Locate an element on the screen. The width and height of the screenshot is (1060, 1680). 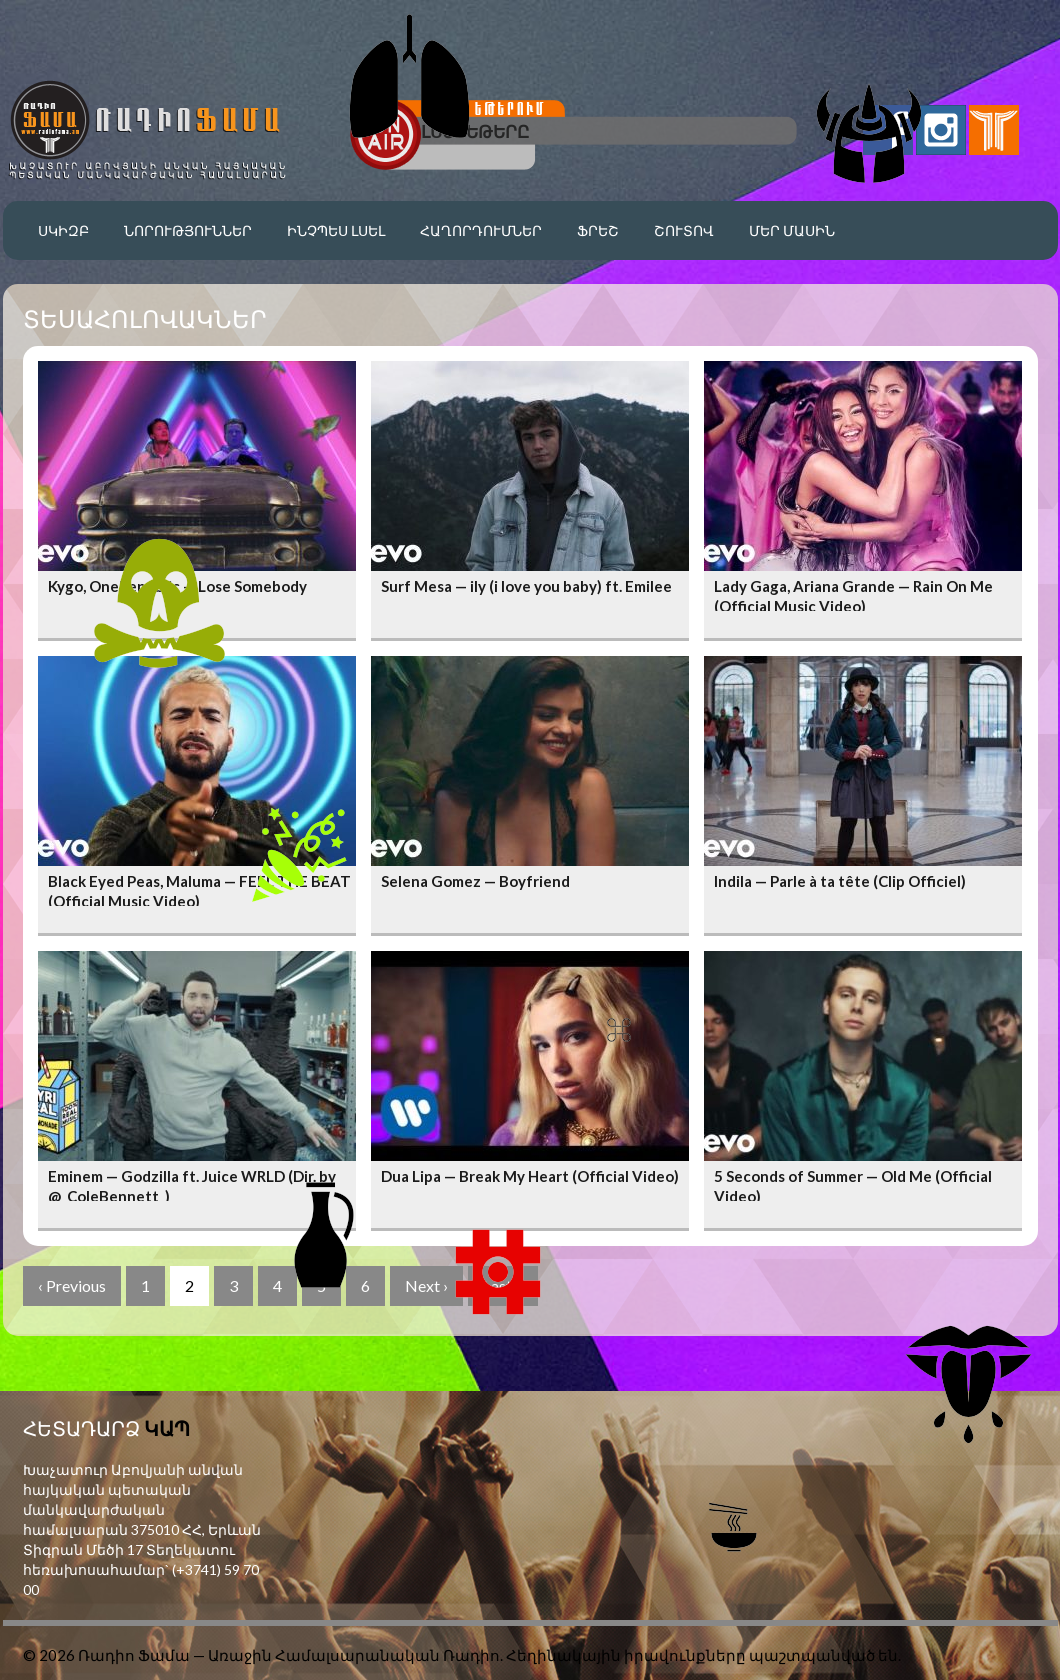
browse asian cuisine or noodle dishes is located at coordinates (734, 1527).